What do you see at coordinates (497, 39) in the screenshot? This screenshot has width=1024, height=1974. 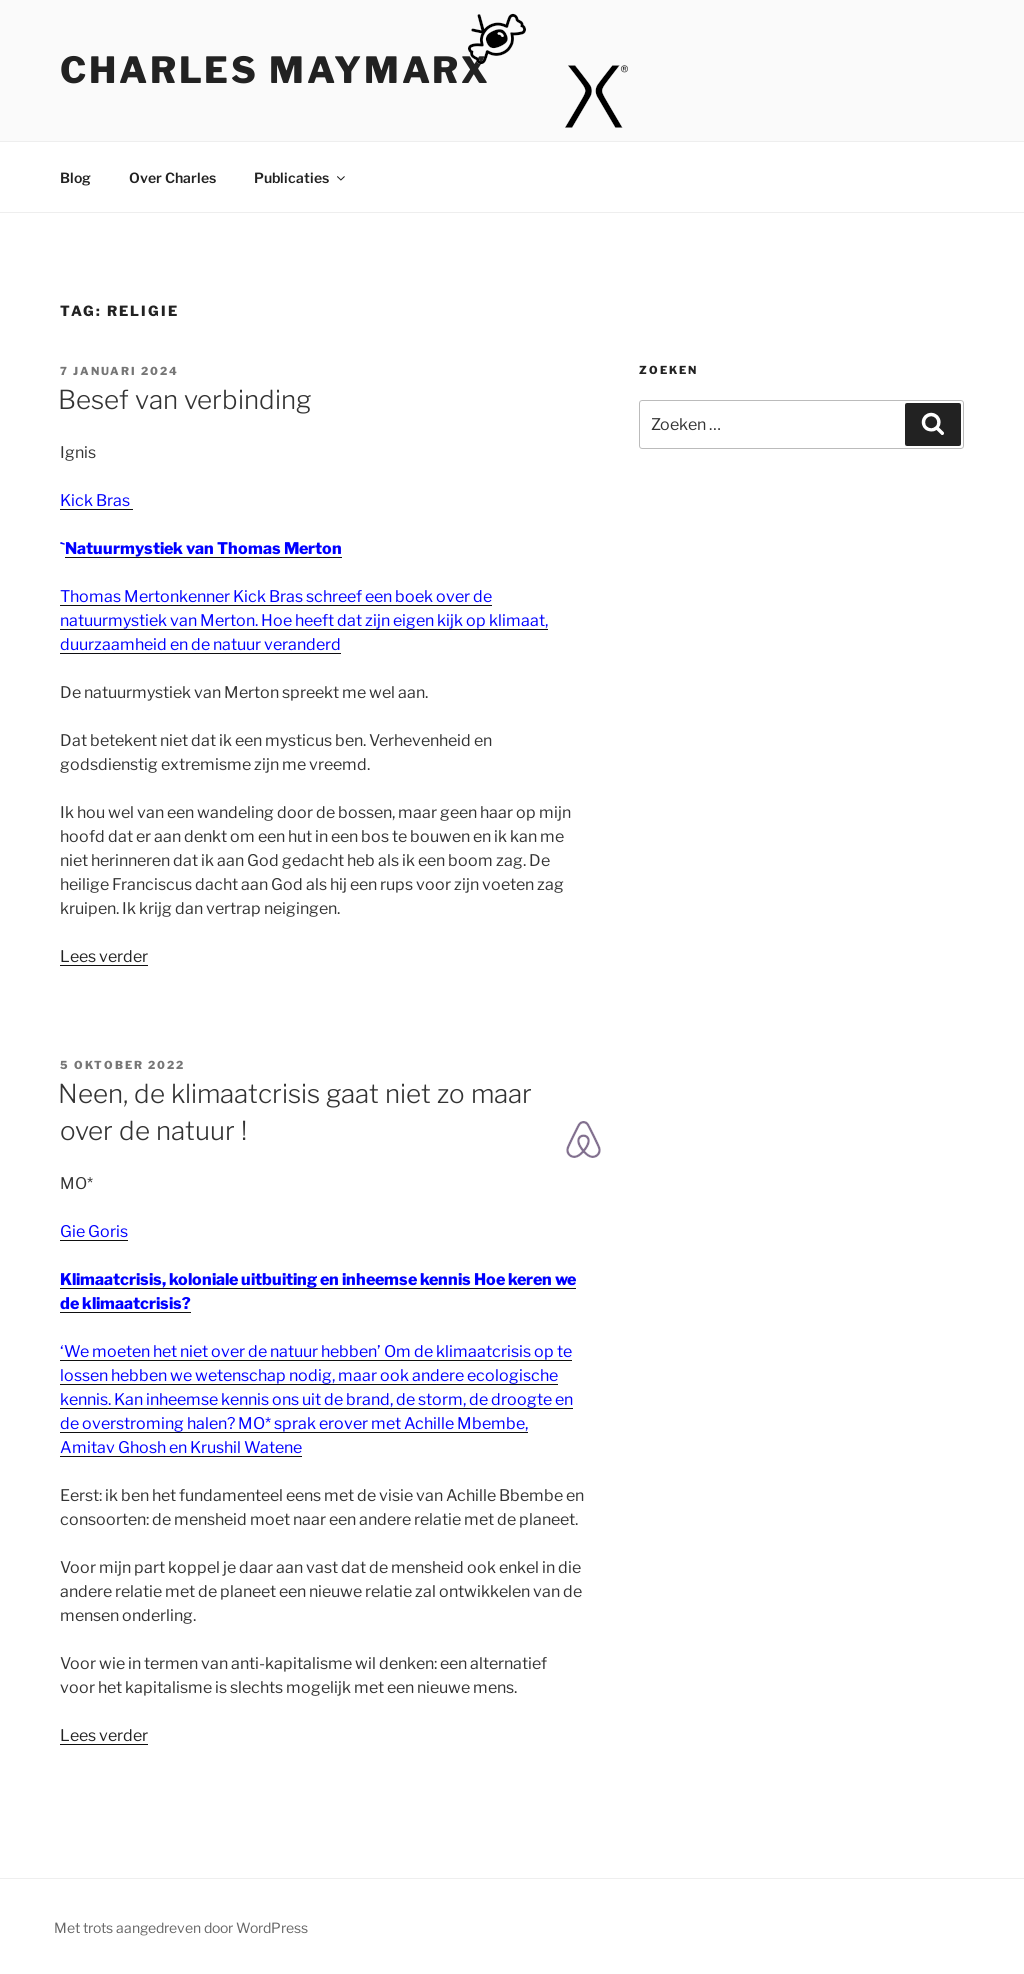 I see `suitest logo - test automation platform branding` at bounding box center [497, 39].